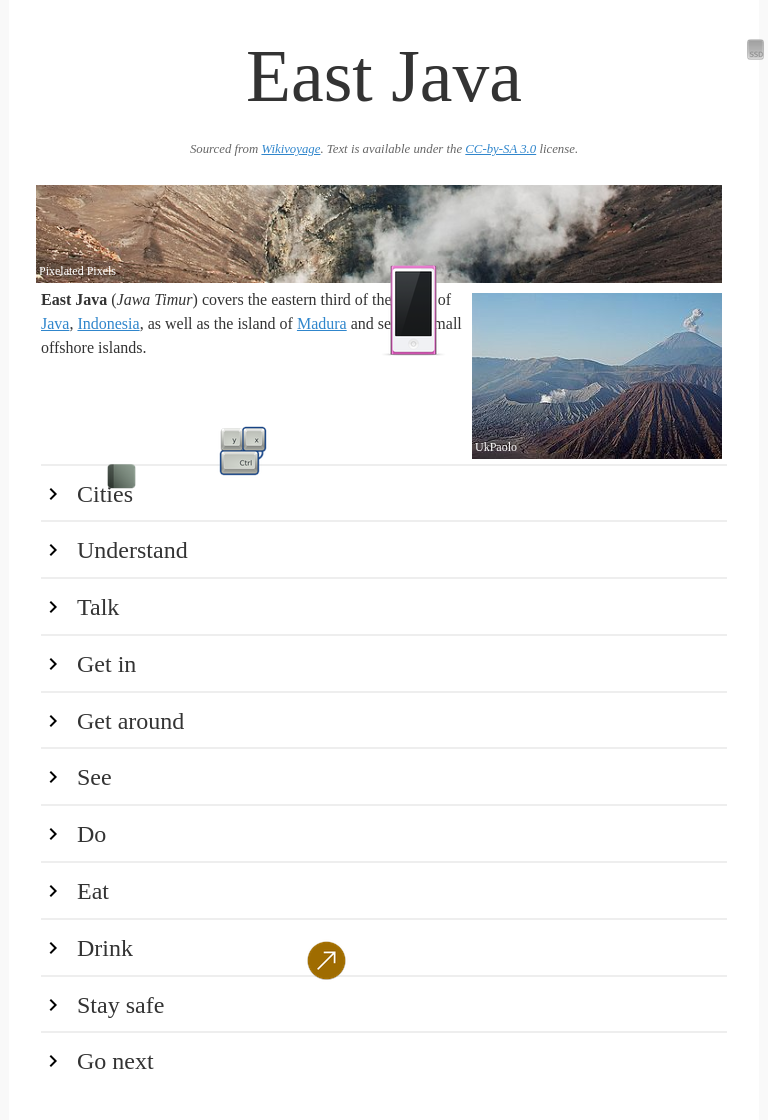 The height and width of the screenshot is (1120, 768). What do you see at coordinates (755, 49) in the screenshot?
I see `access solid state drive storage` at bounding box center [755, 49].